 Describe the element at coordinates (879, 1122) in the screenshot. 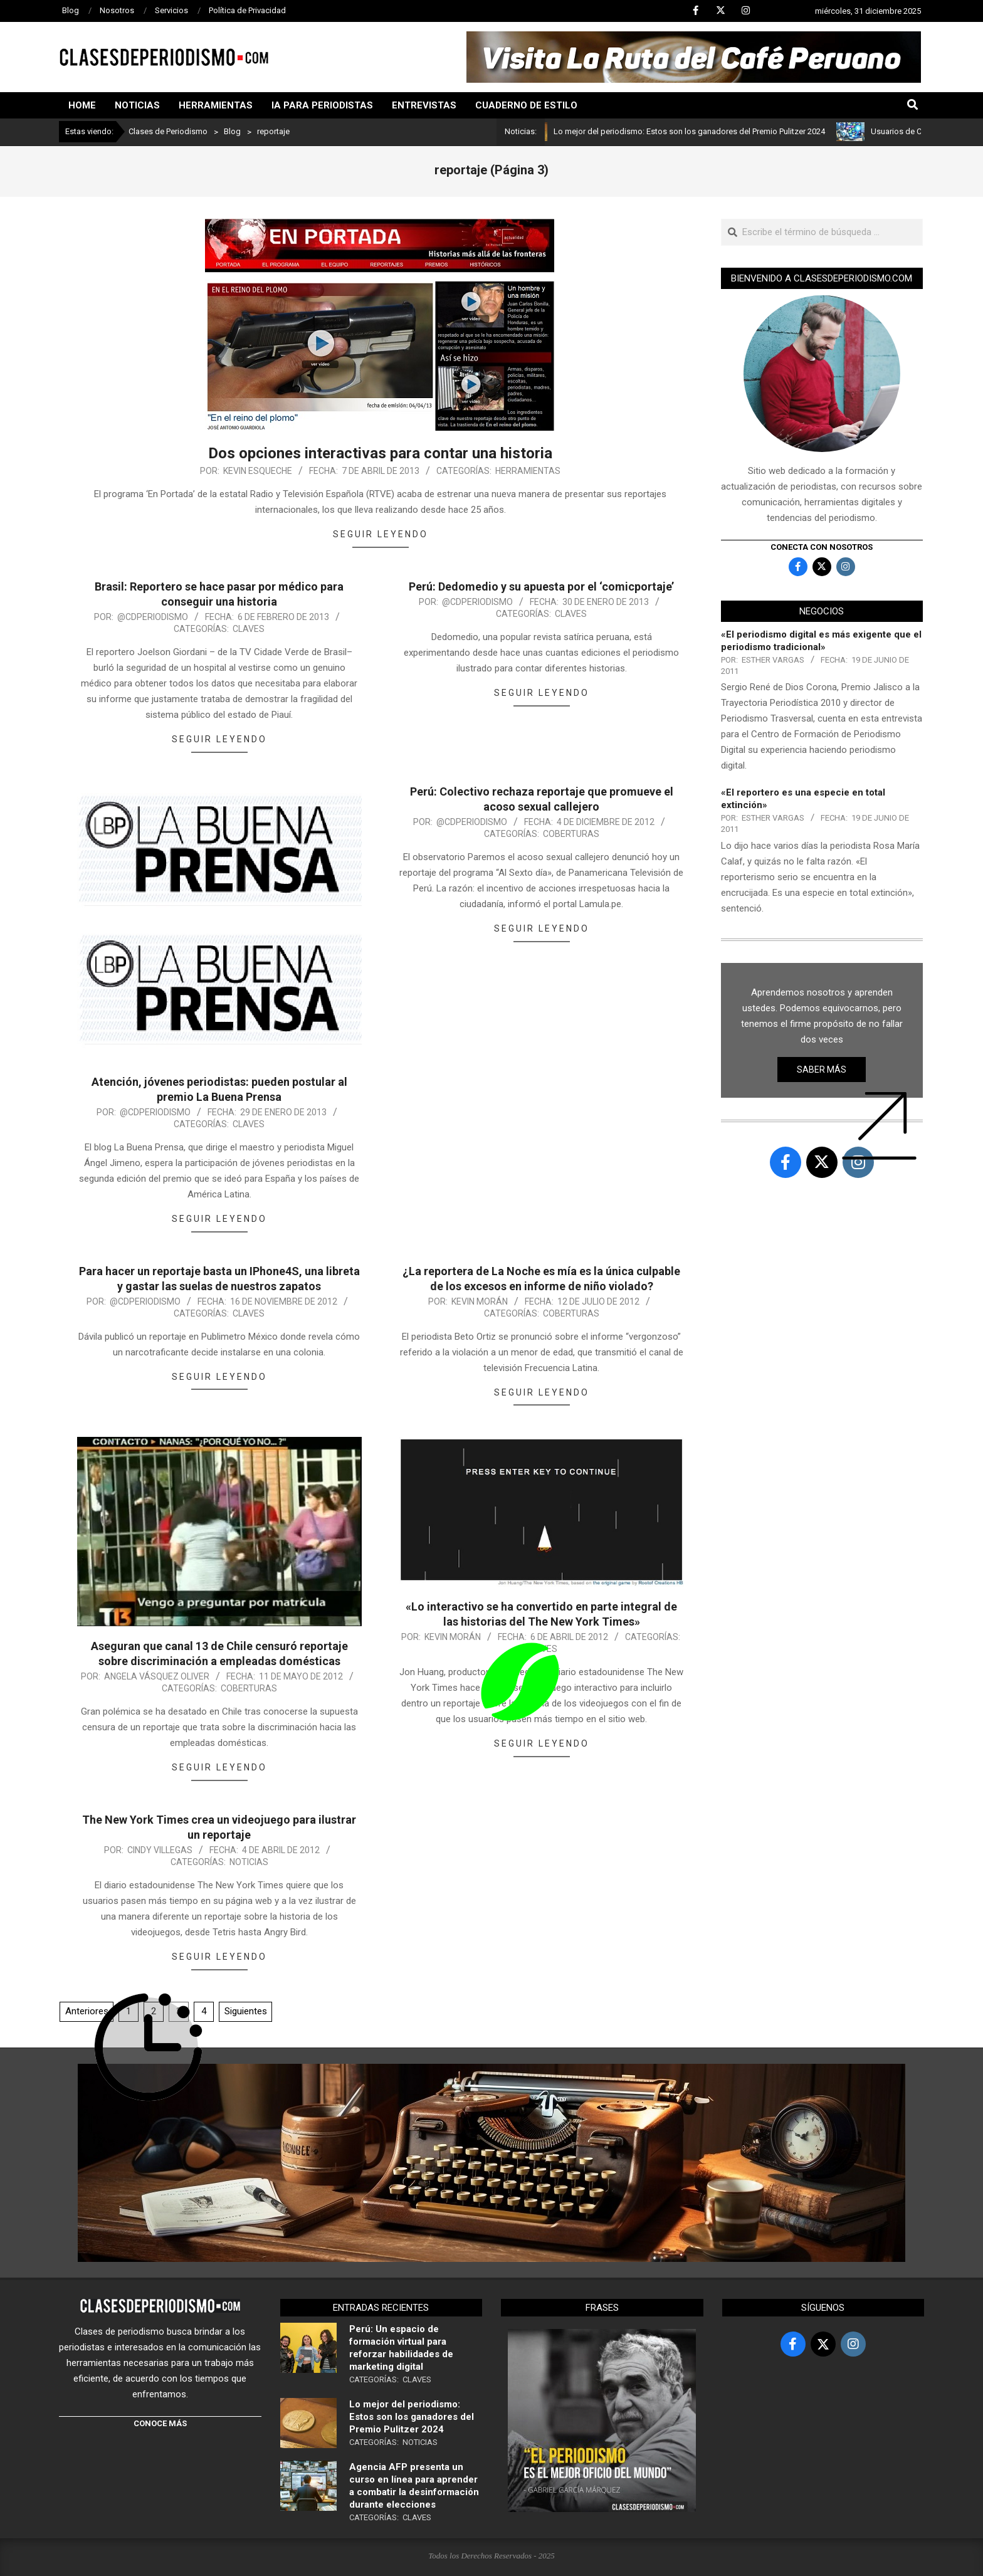

I see `open link in new tab or window` at that location.